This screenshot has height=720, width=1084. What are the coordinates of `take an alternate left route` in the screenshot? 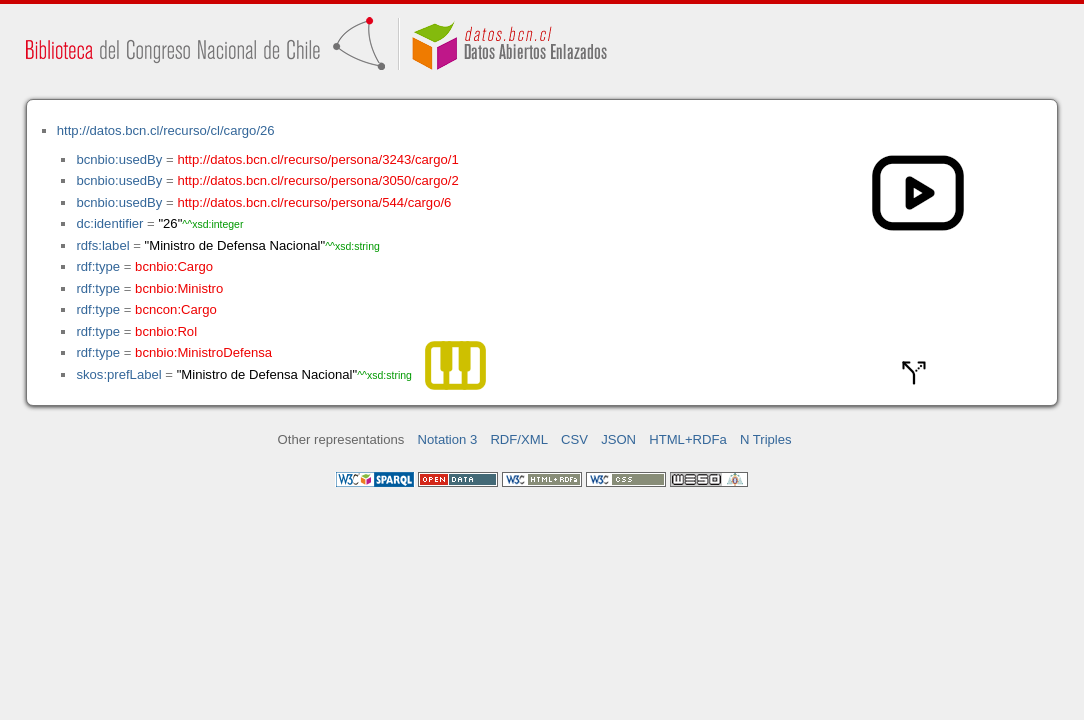 It's located at (914, 373).